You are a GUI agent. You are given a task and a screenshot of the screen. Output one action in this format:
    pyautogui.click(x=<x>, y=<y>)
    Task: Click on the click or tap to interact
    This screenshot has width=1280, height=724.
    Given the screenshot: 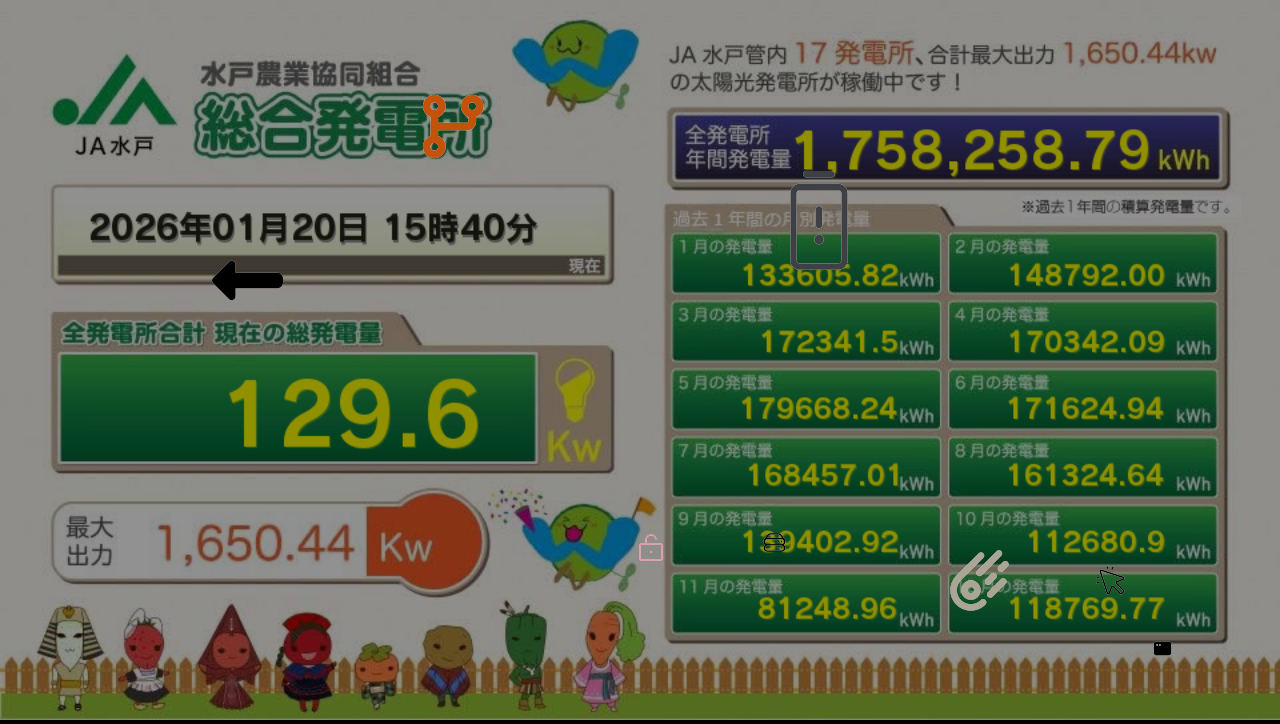 What is the action you would take?
    pyautogui.click(x=1112, y=582)
    